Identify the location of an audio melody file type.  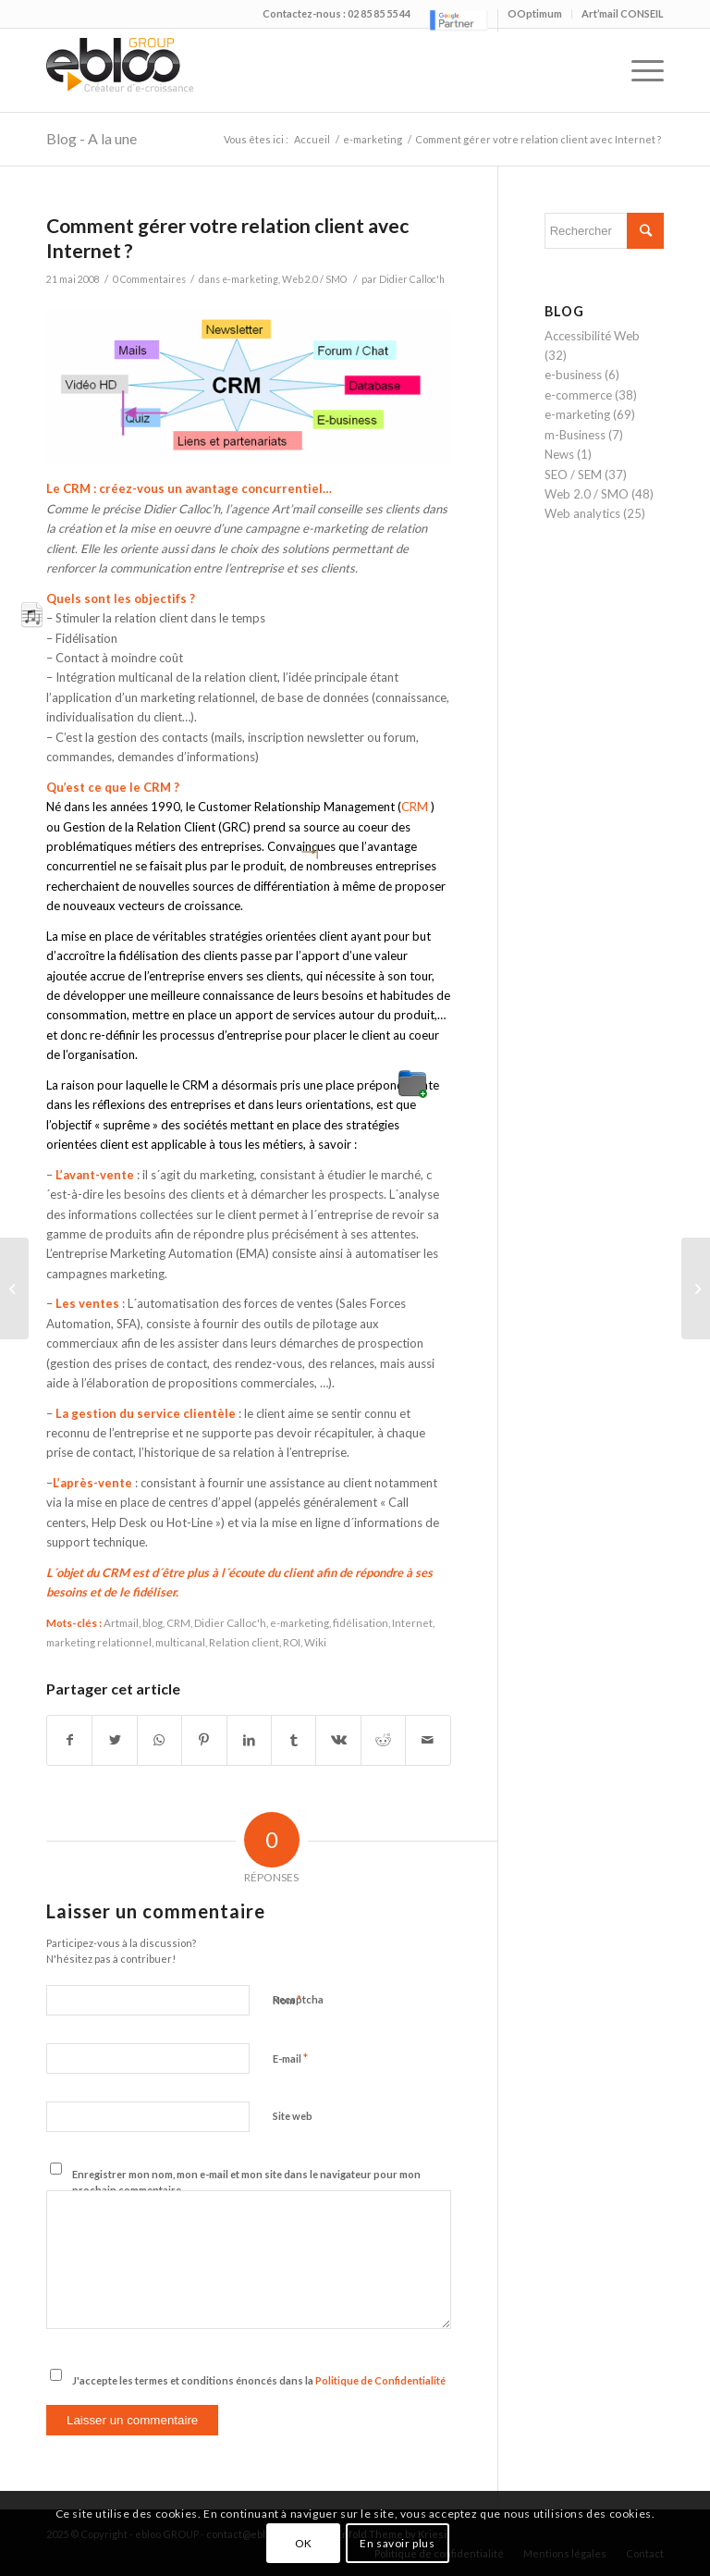
(31, 614).